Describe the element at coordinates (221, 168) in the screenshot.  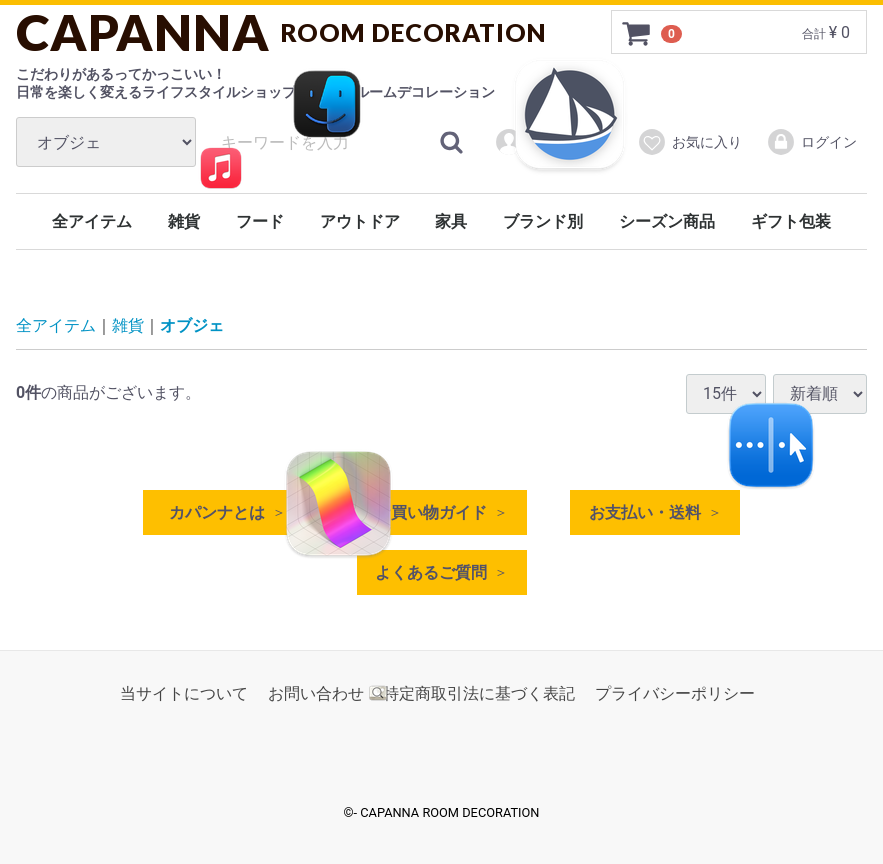
I see `open Apple Music app` at that location.